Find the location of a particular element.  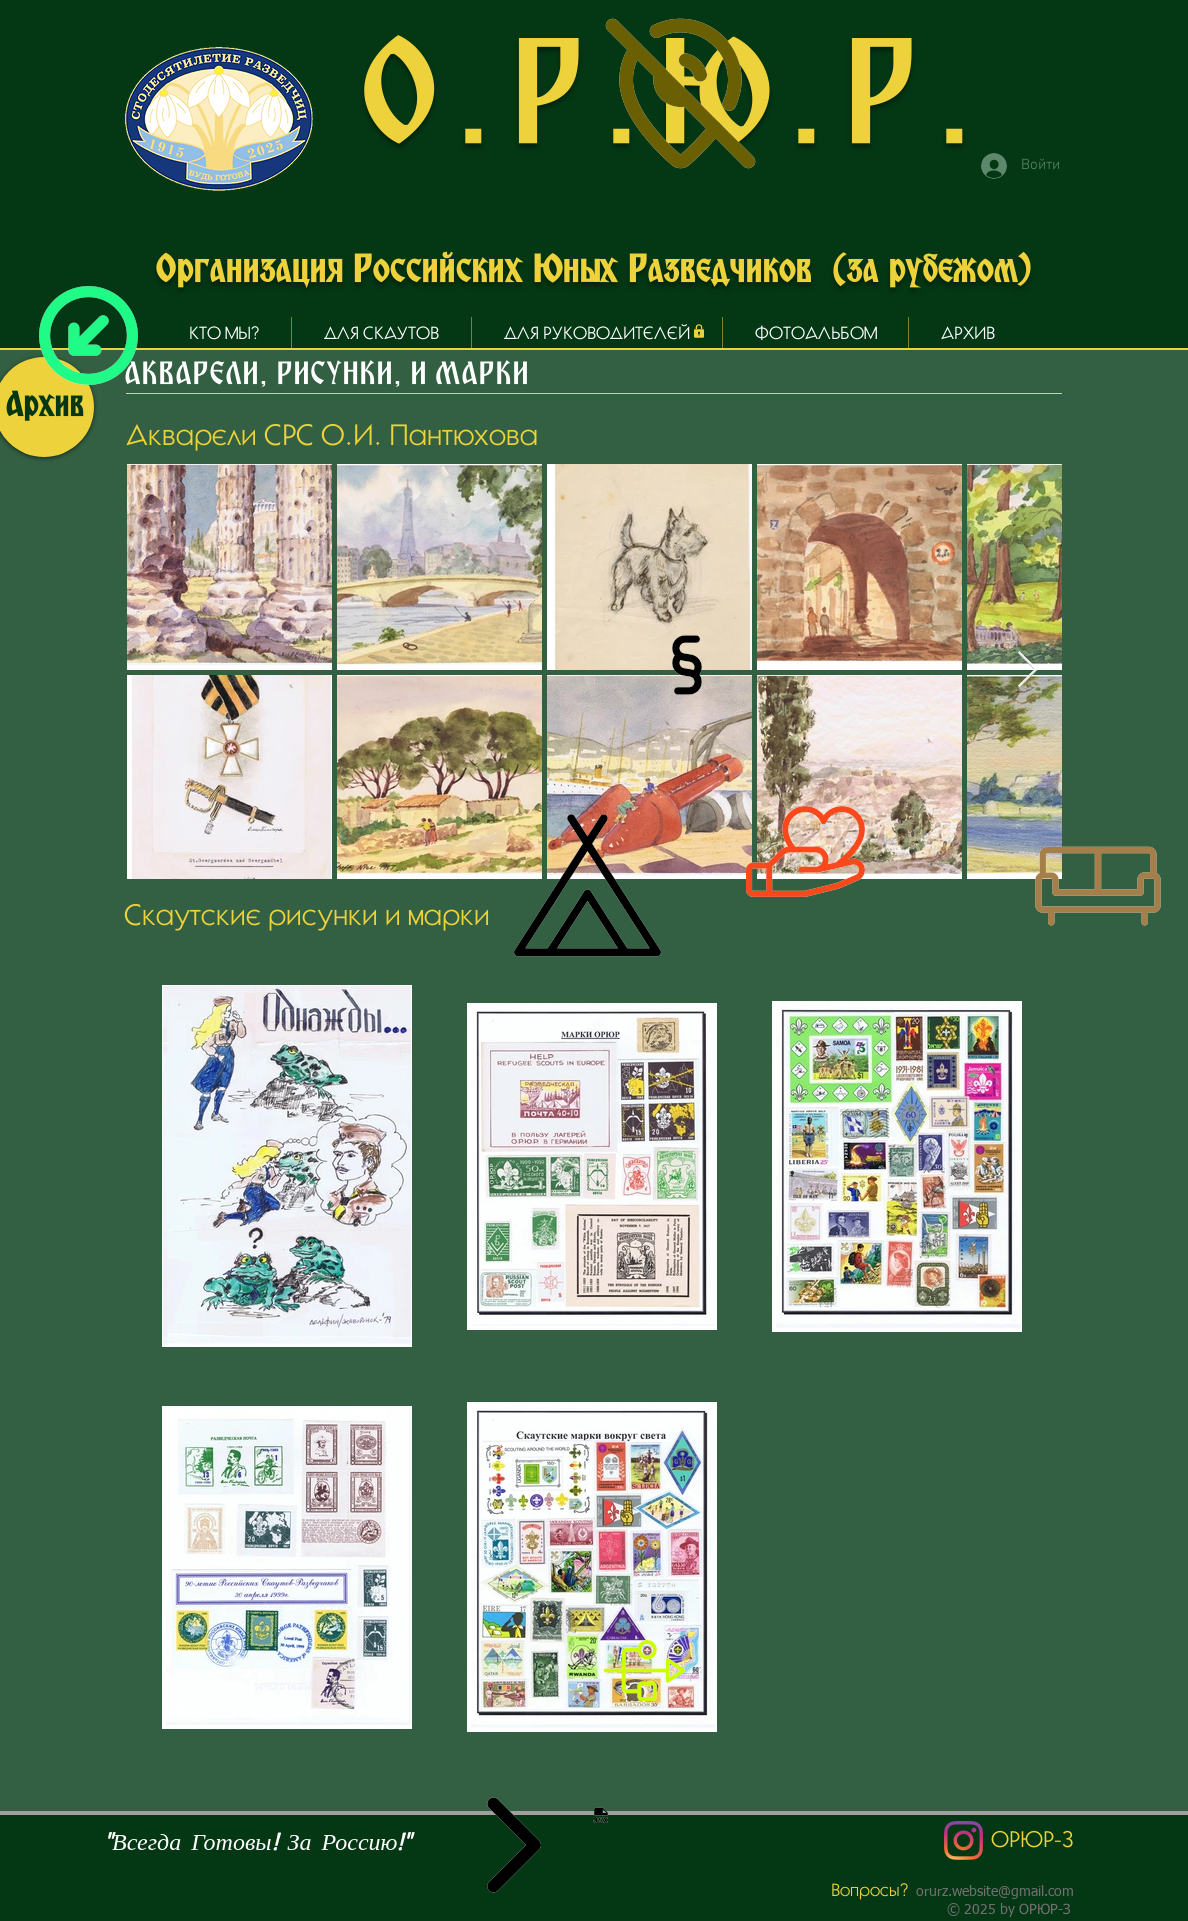

navigate to the next item or screen is located at coordinates (510, 1845).